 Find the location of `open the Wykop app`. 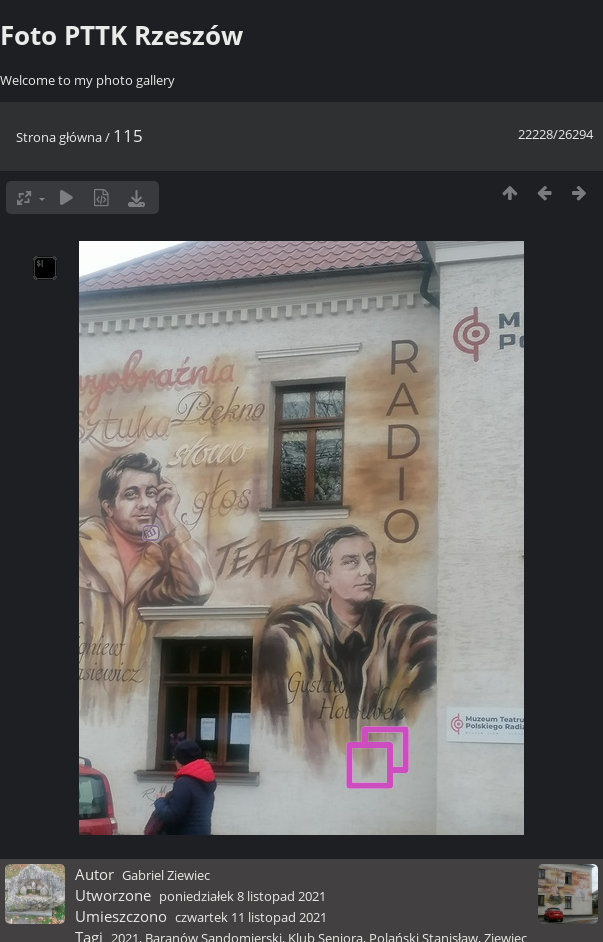

open the Wykop app is located at coordinates (151, 533).